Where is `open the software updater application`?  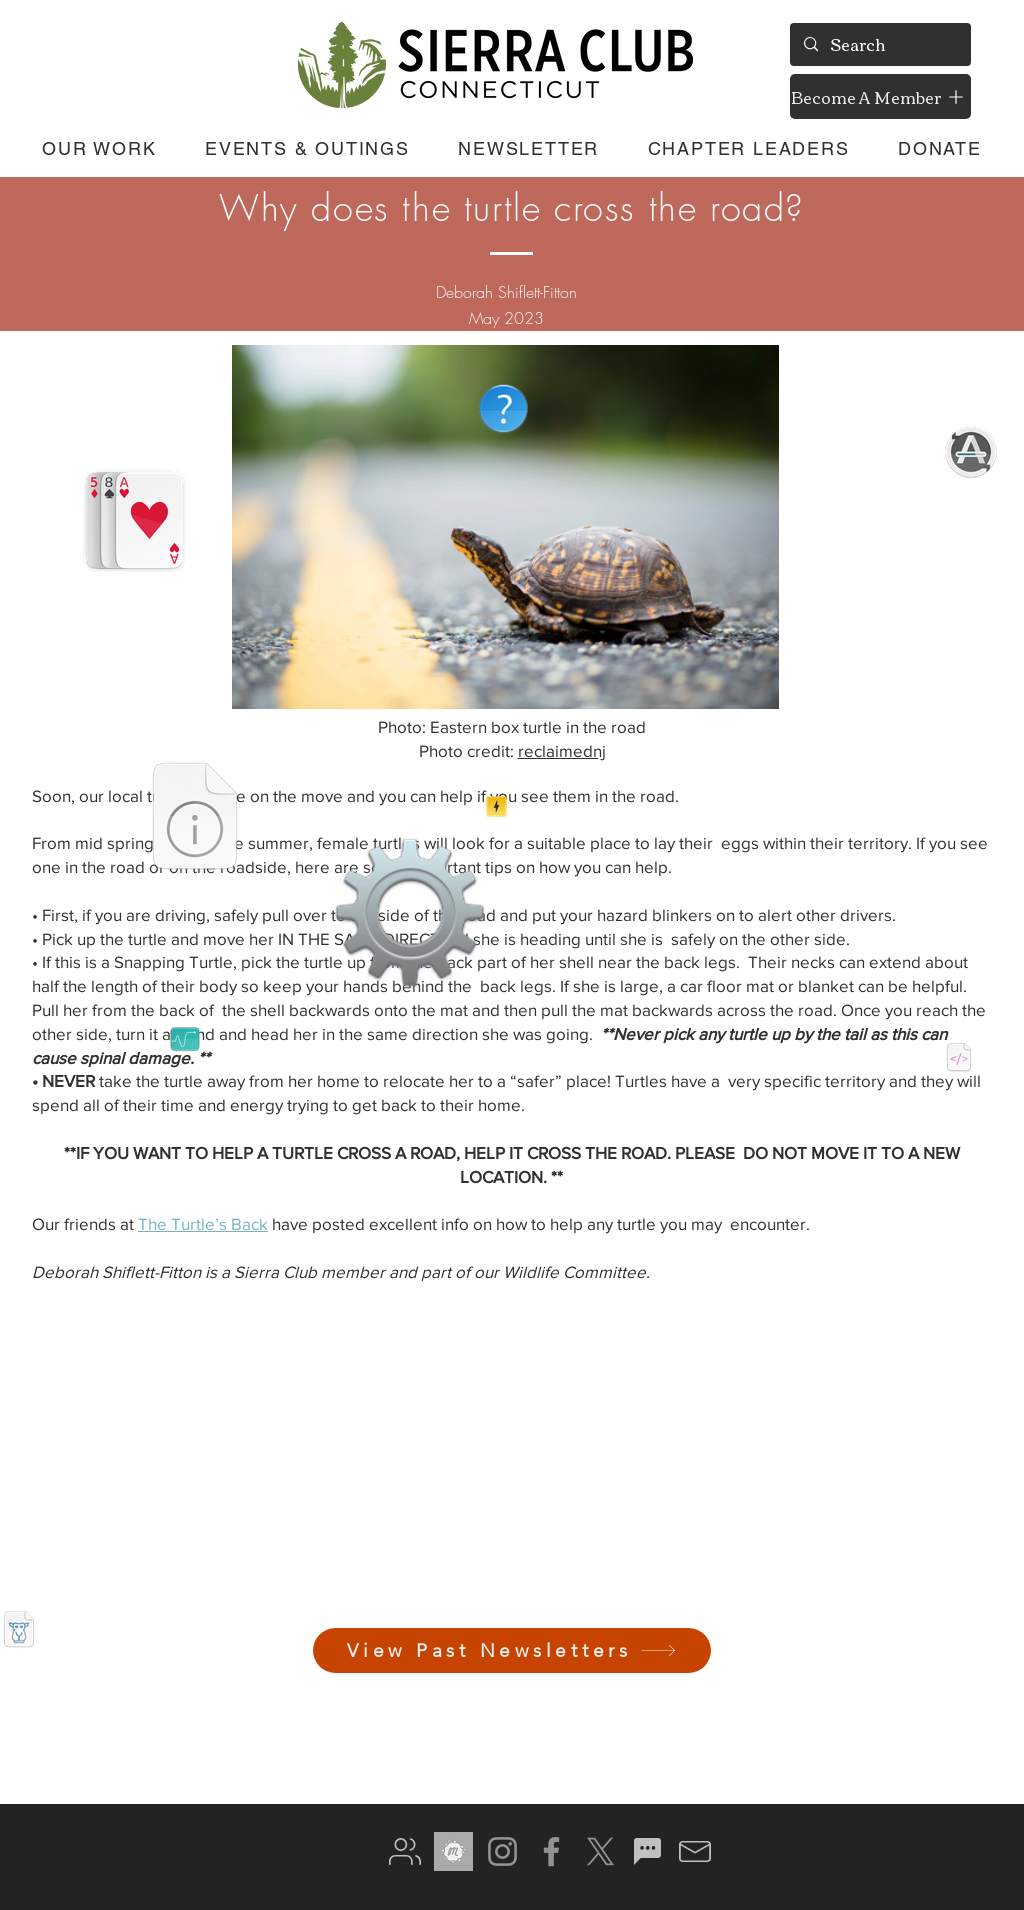
open the software updater application is located at coordinates (971, 452).